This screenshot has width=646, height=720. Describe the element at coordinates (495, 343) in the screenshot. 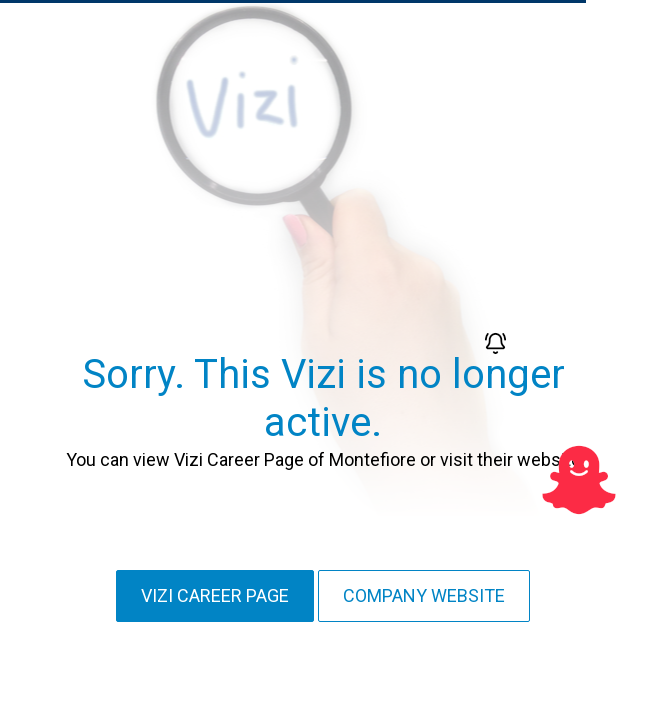

I see `indicates an active notification or alert` at that location.